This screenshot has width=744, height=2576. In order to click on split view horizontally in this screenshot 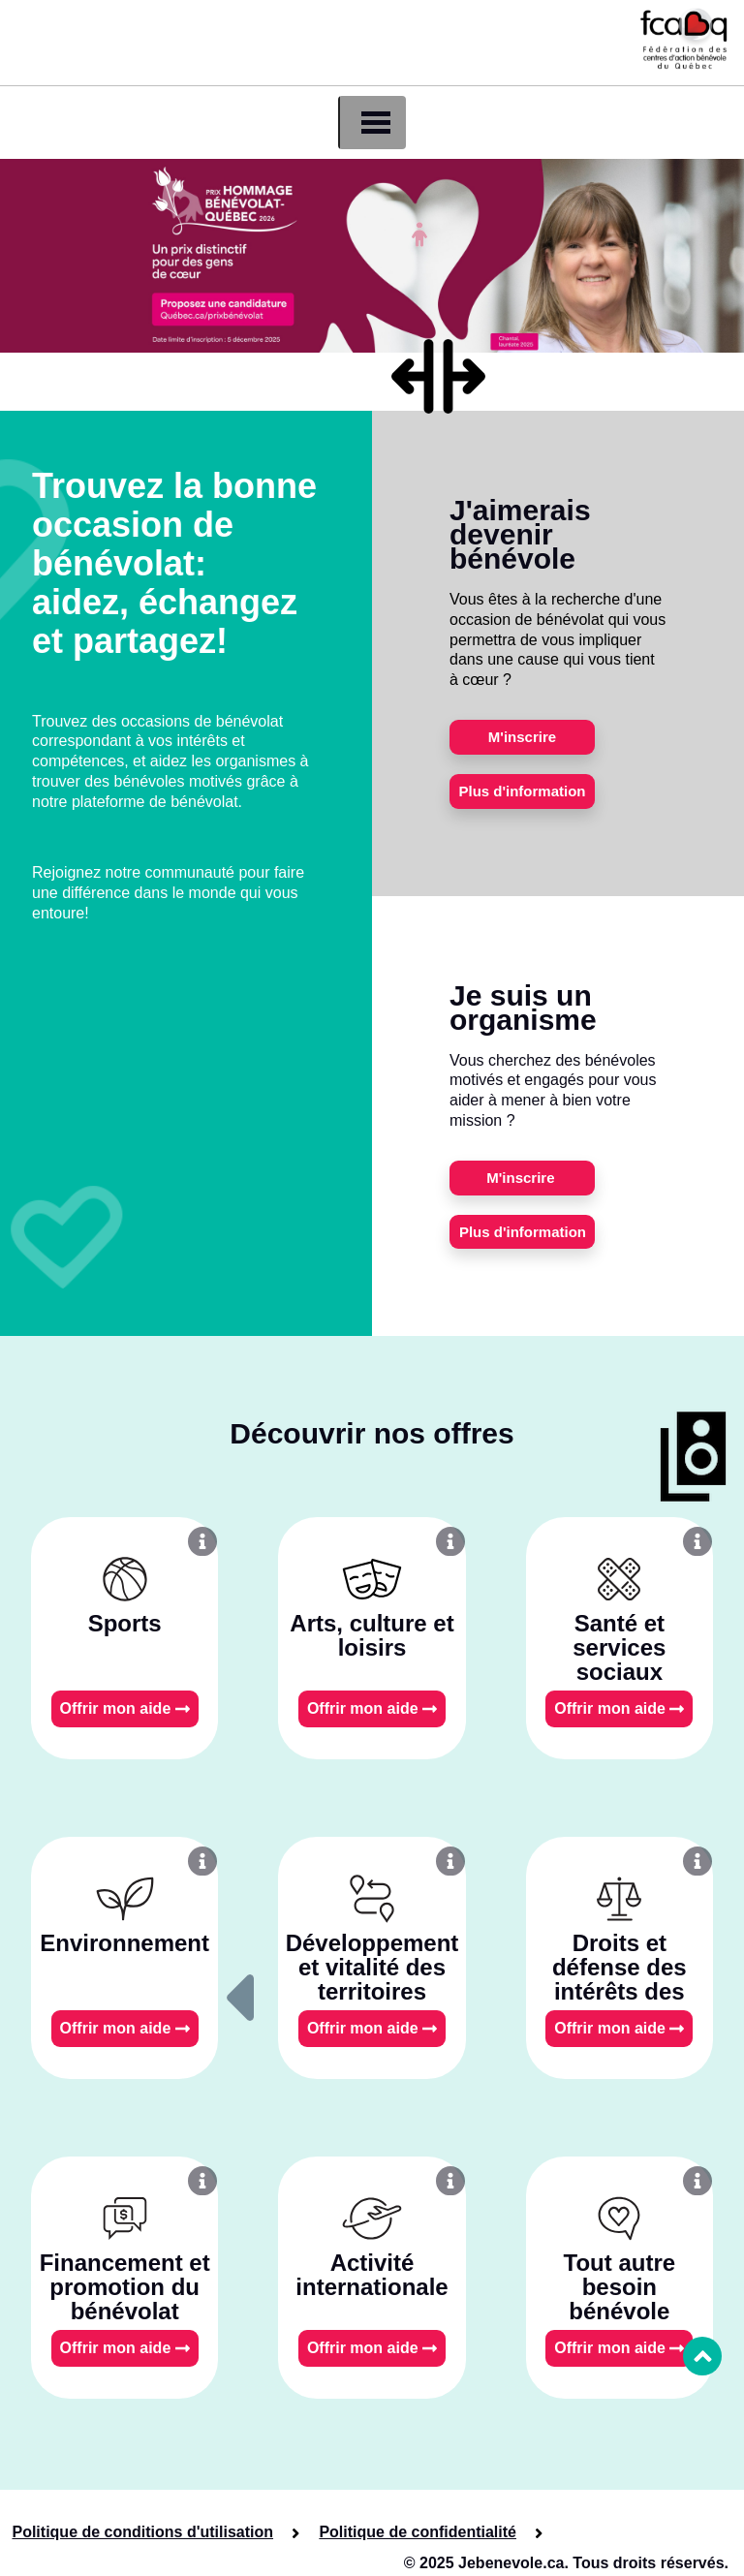, I will do `click(438, 376)`.